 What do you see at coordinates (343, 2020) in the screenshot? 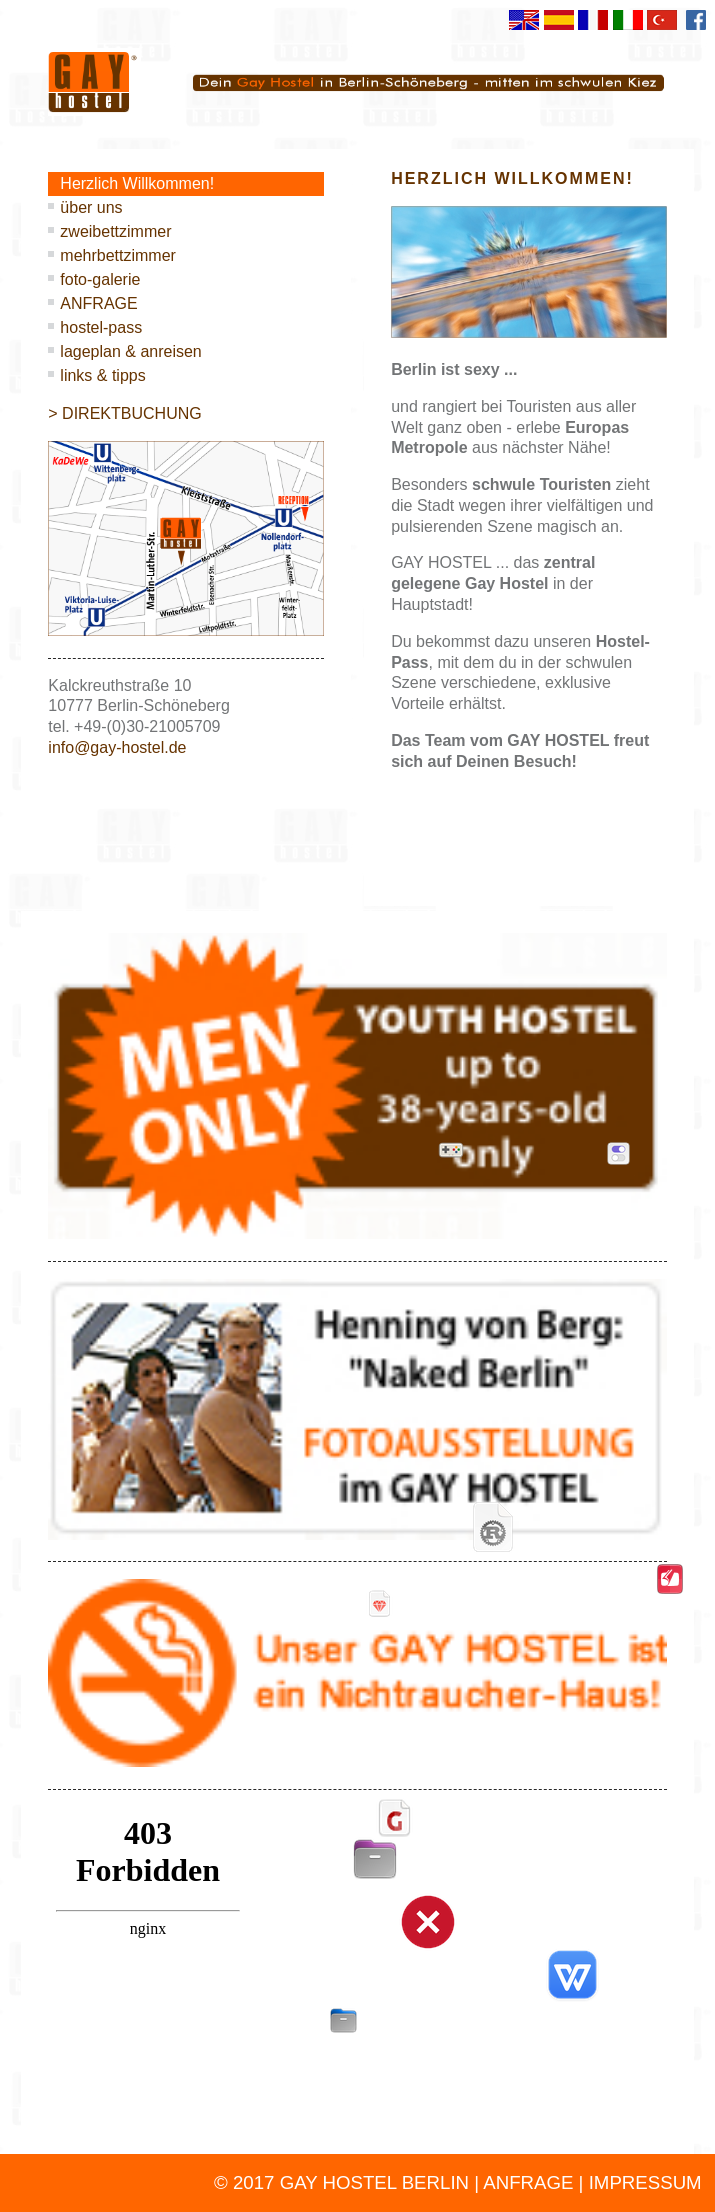
I see `open the file manager application` at bounding box center [343, 2020].